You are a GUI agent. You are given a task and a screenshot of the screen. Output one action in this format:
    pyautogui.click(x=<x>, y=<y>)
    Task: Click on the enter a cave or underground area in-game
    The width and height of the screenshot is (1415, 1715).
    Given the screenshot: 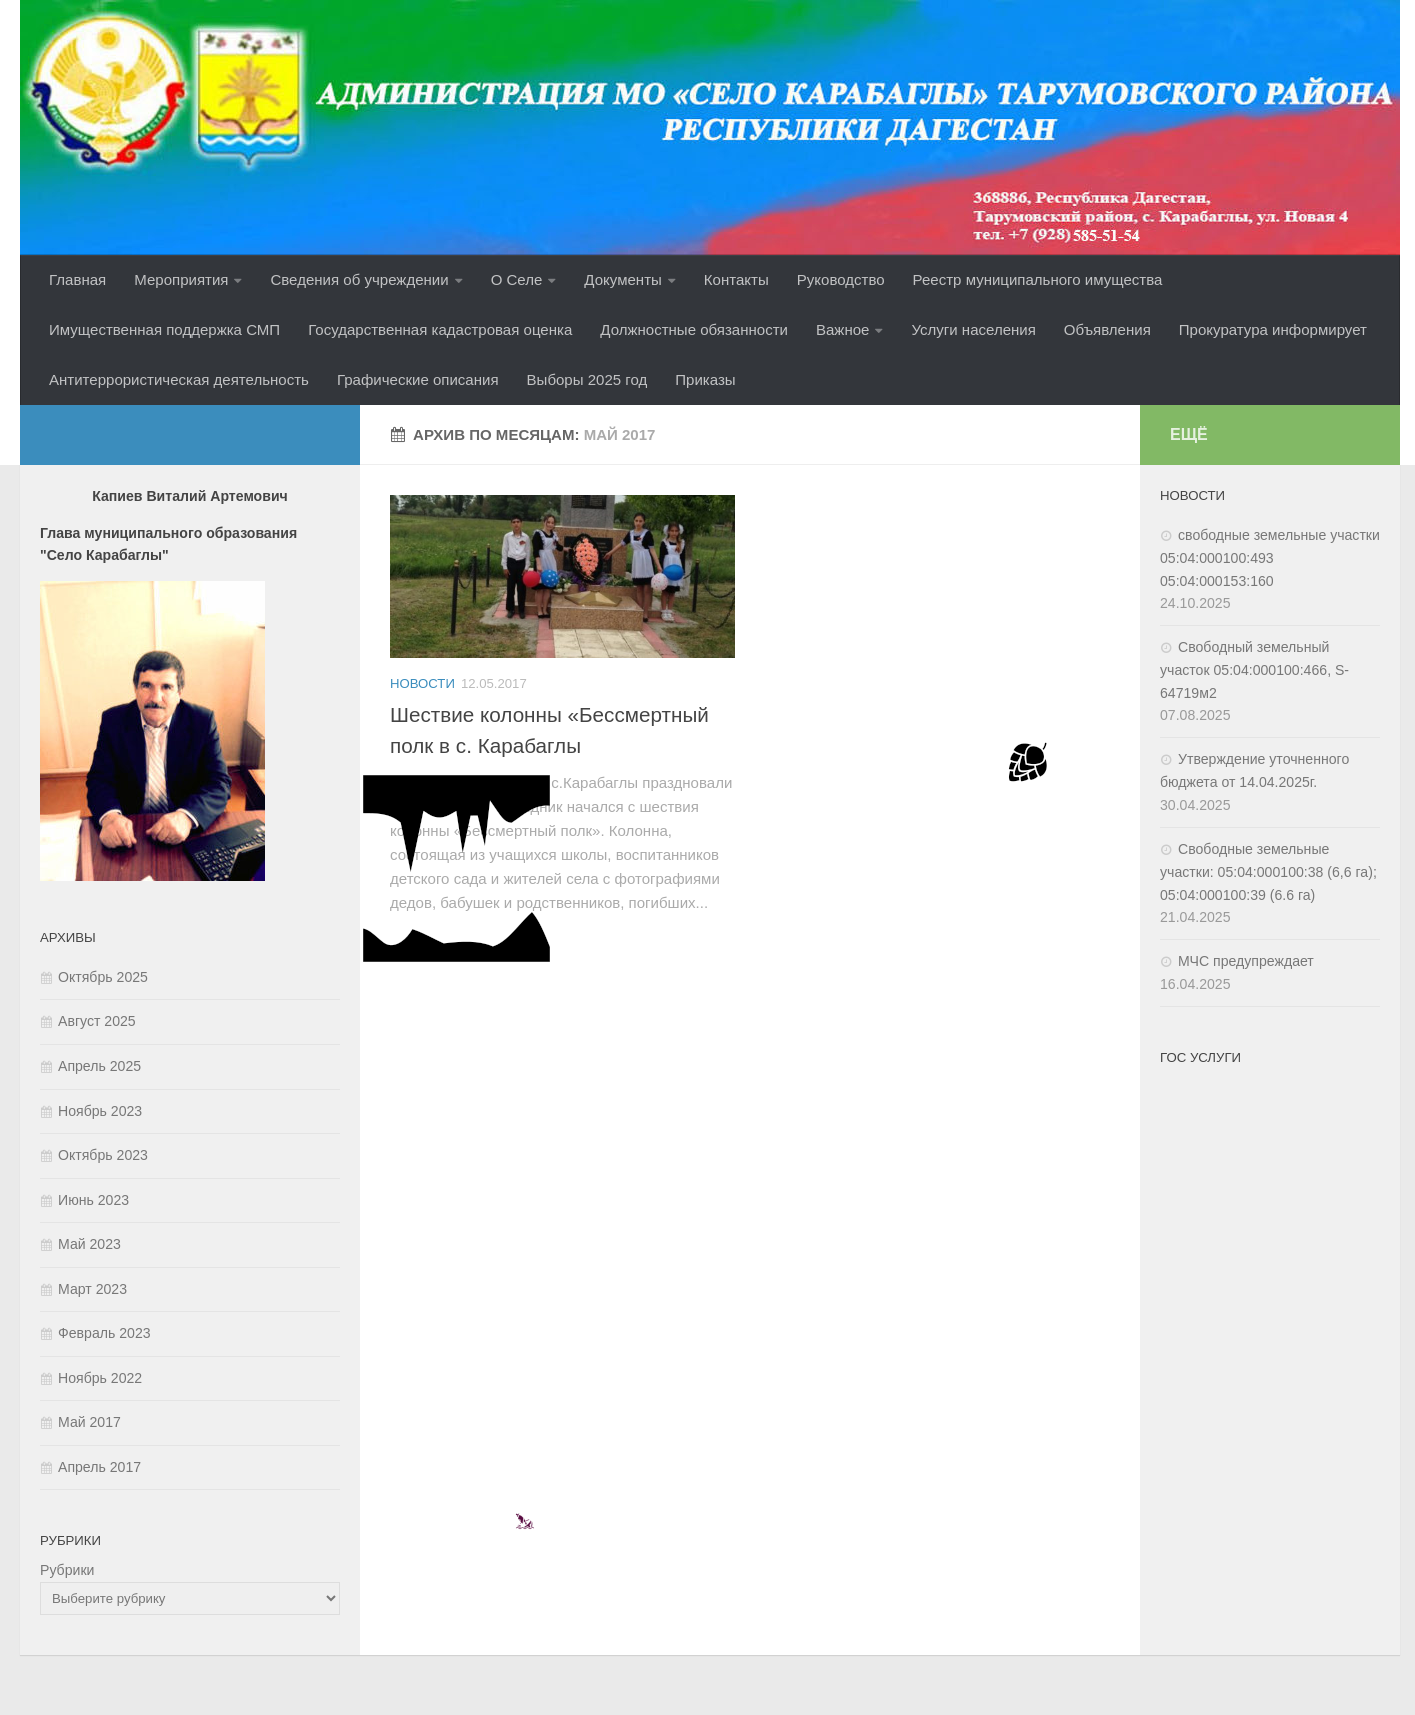 What is the action you would take?
    pyautogui.click(x=456, y=868)
    